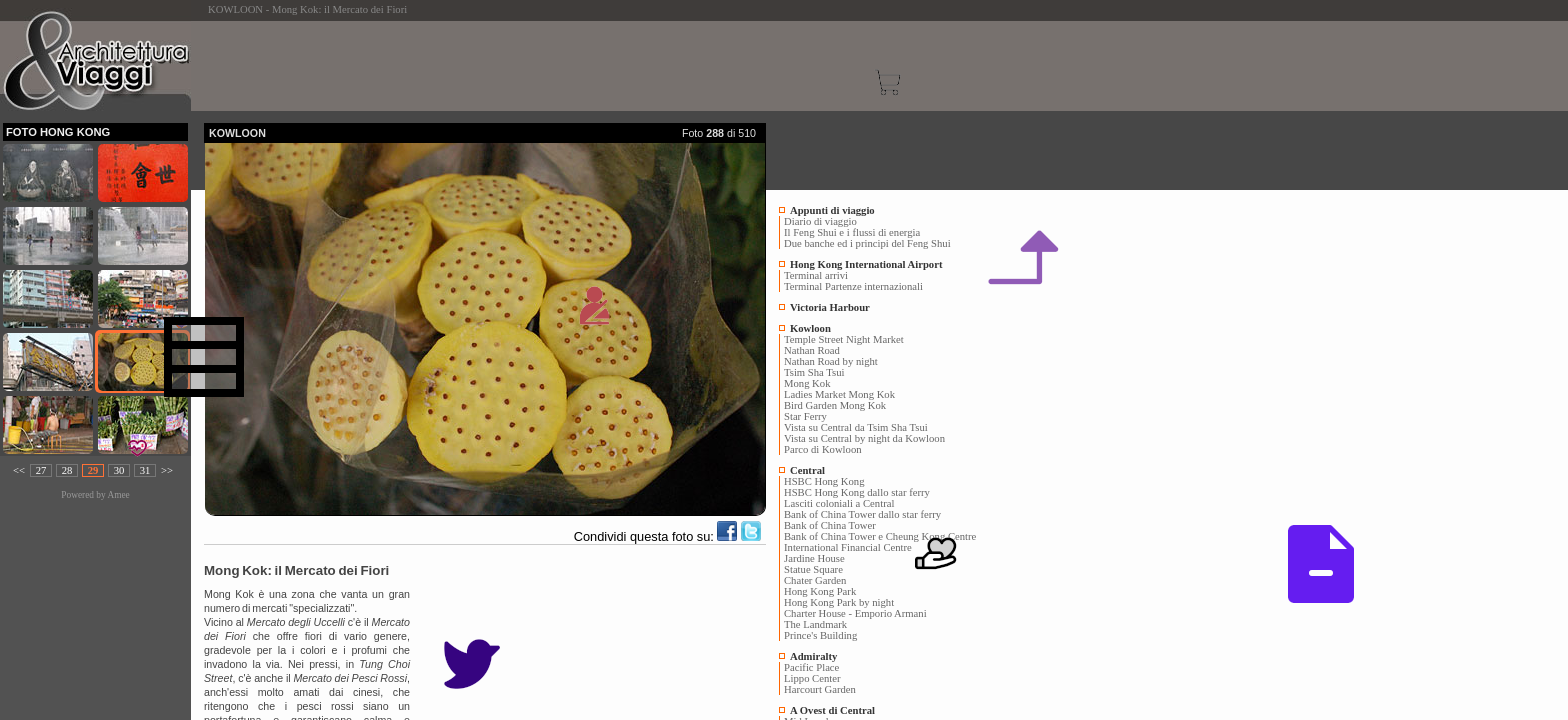  What do you see at coordinates (204, 357) in the screenshot?
I see `view data in row layout` at bounding box center [204, 357].